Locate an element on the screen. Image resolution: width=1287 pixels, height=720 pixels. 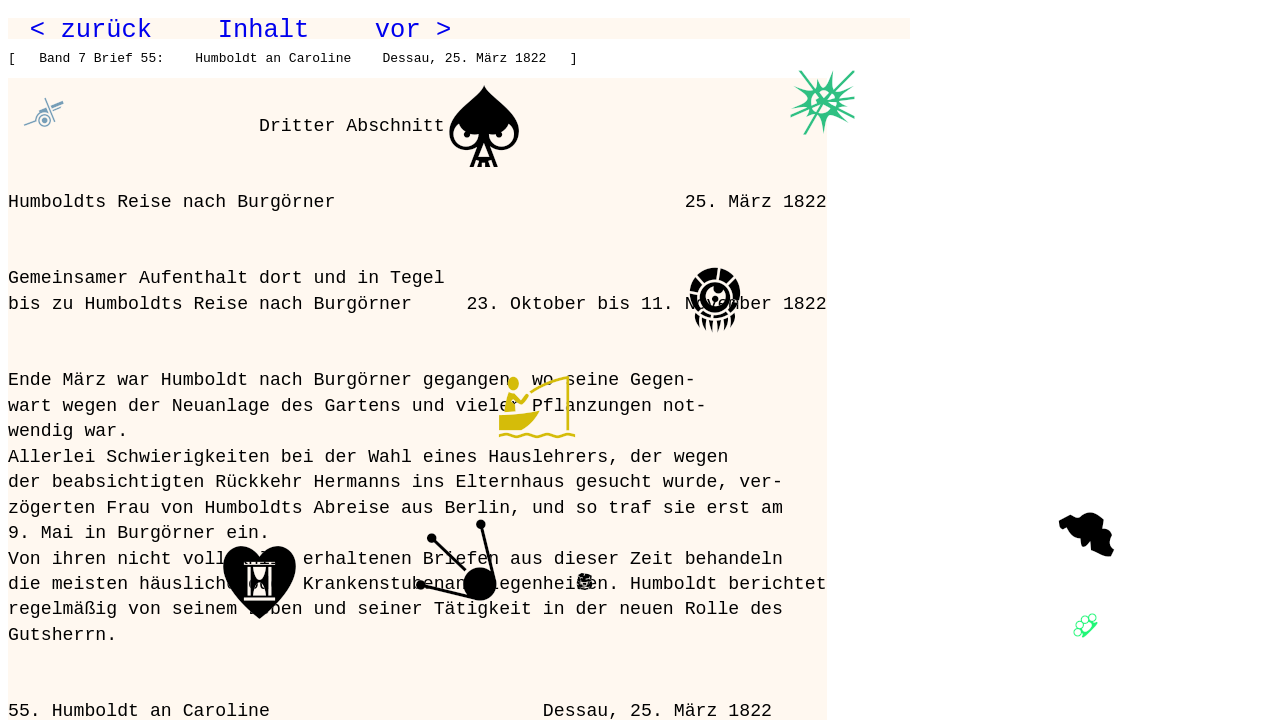
summon or activate a beholder creature is located at coordinates (715, 300).